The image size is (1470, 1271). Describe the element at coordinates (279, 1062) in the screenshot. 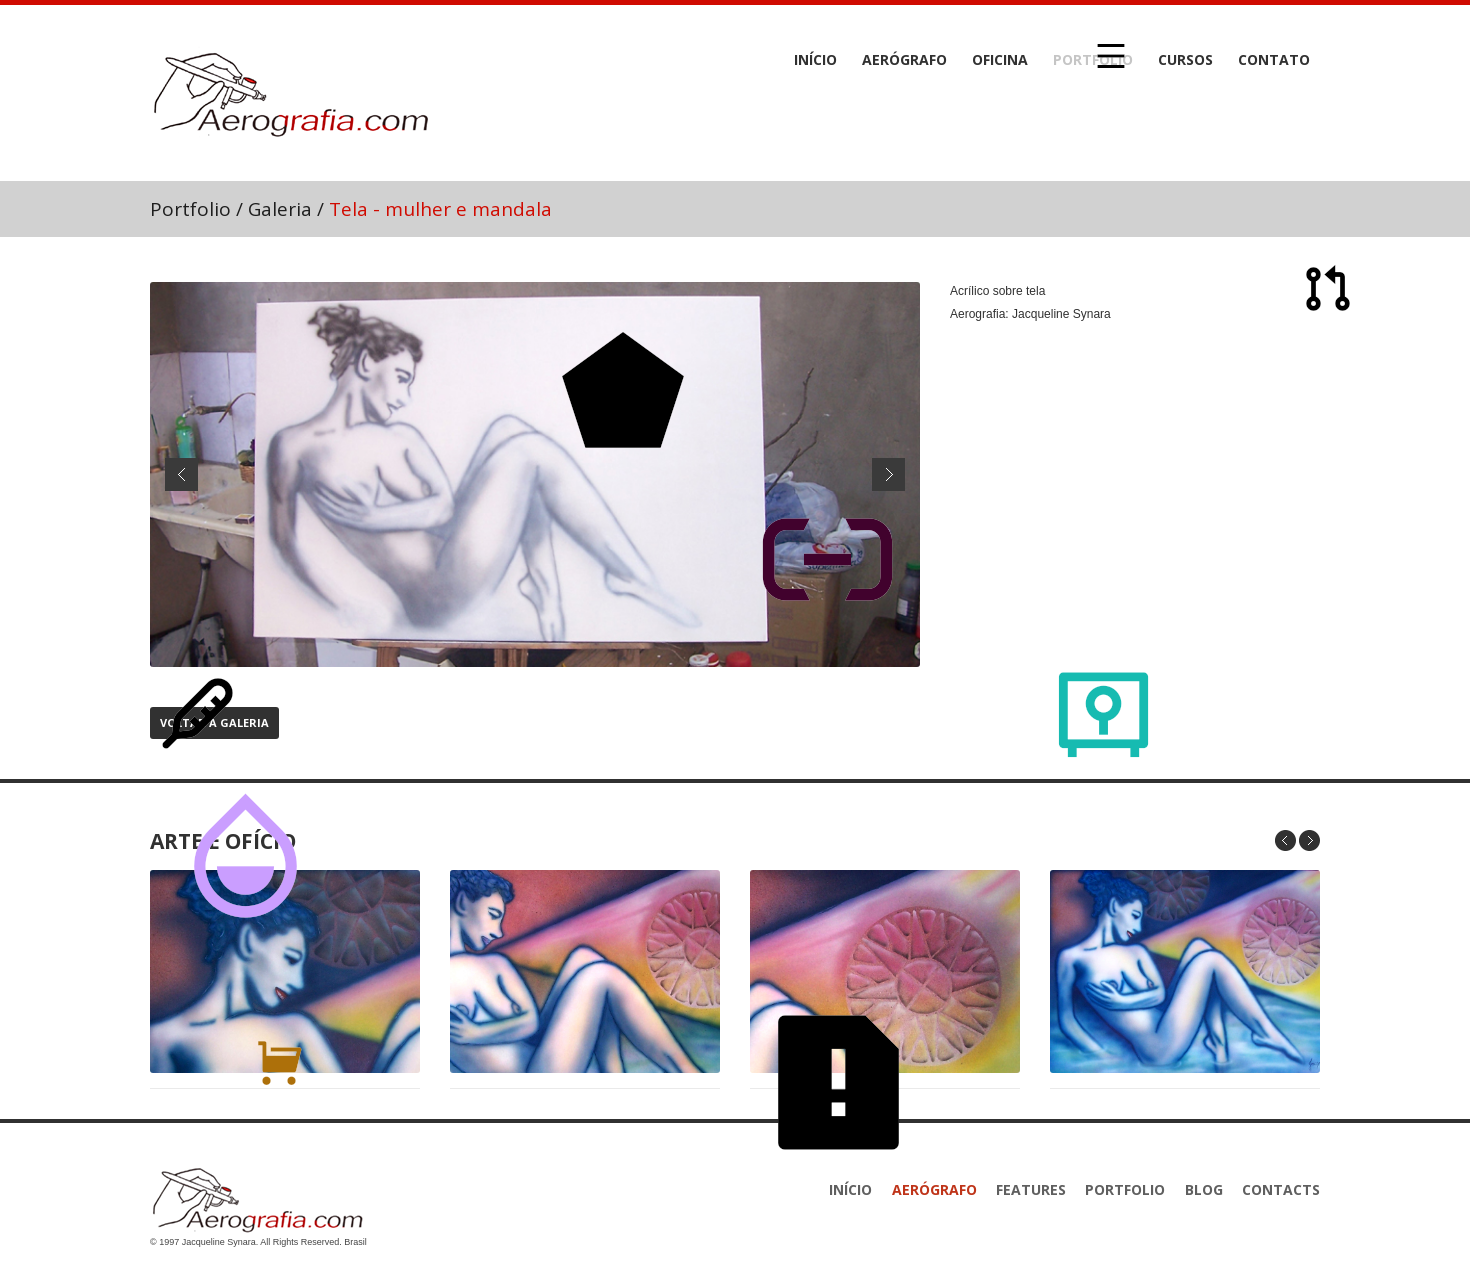

I see `view your shopping cart` at that location.